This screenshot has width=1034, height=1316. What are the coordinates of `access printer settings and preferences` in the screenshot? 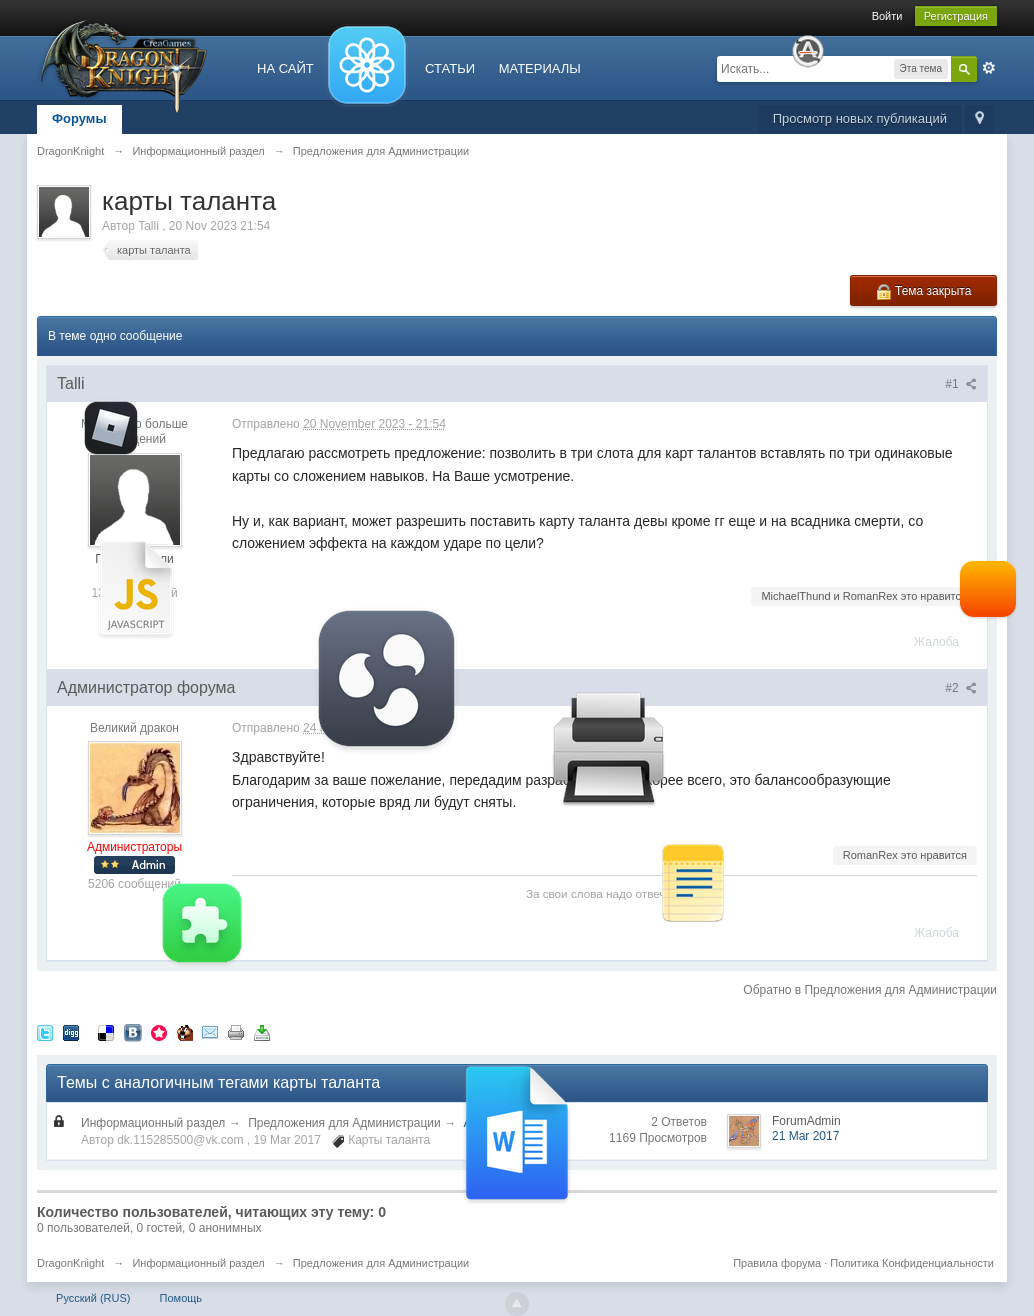 It's located at (608, 748).